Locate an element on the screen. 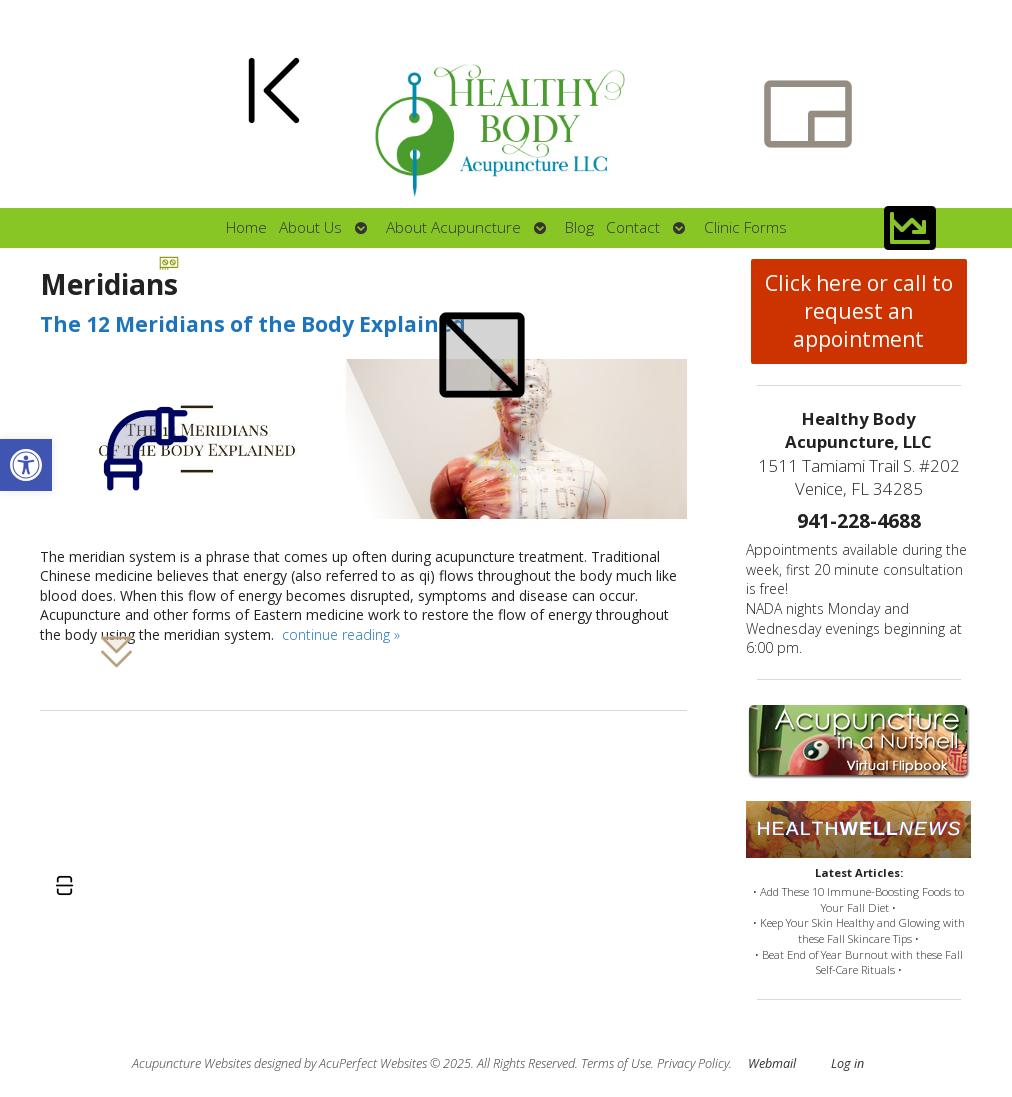 The height and width of the screenshot is (1097, 1012). indicates missing or unavailable image content is located at coordinates (482, 355).